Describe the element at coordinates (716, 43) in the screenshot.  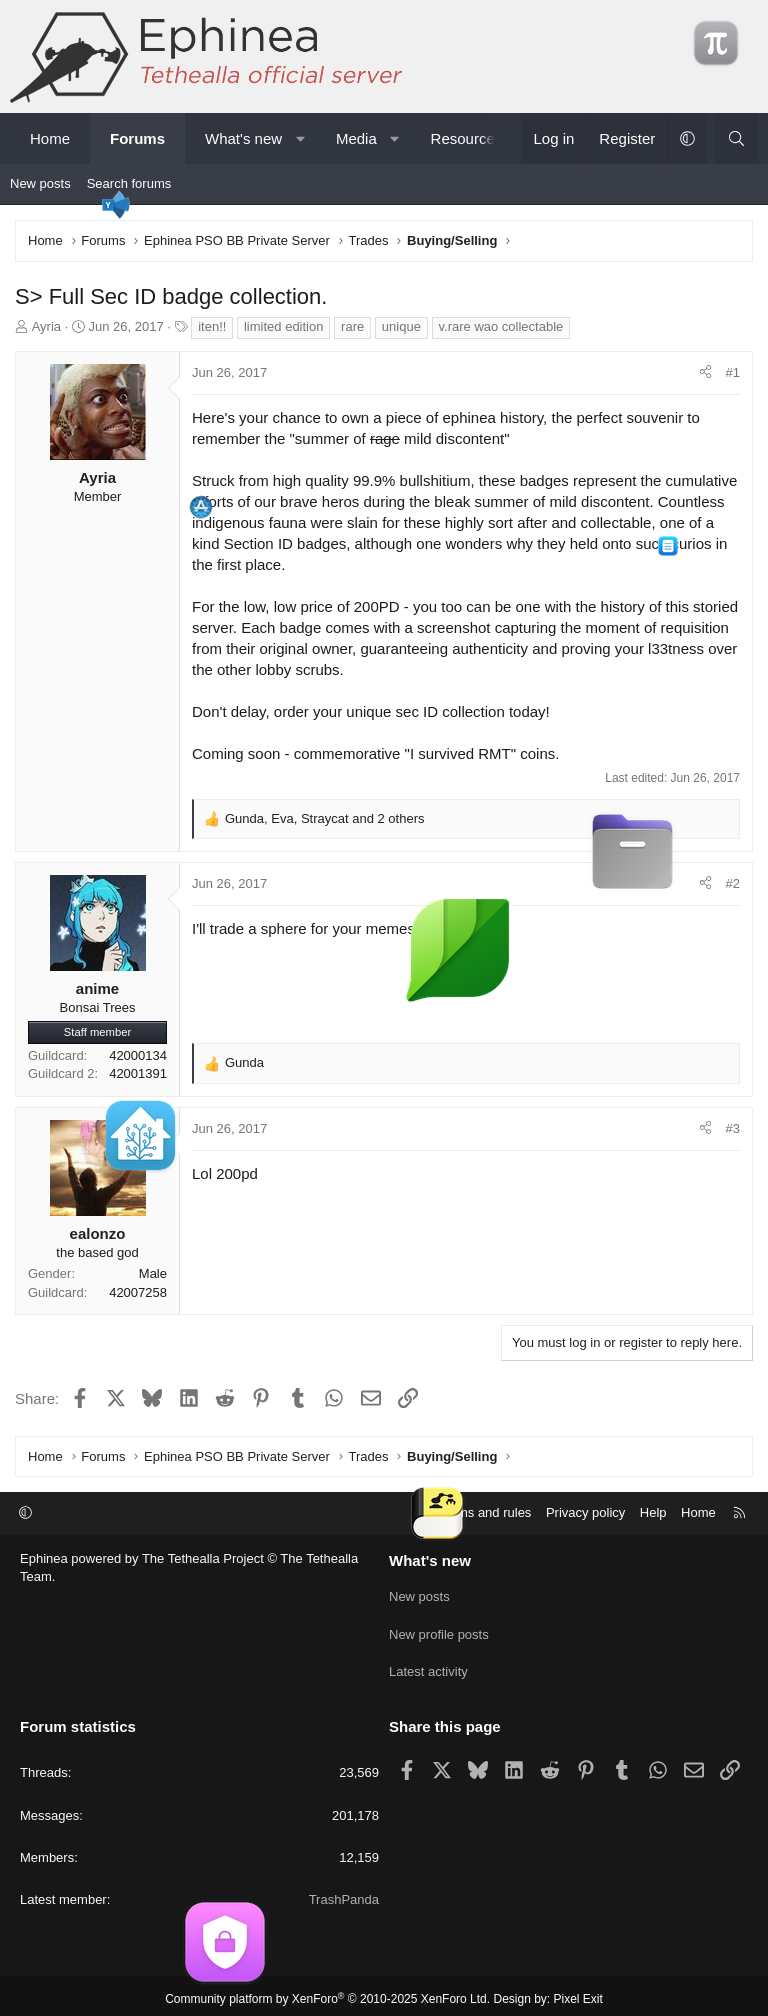
I see `open mathematics or calculator application` at that location.